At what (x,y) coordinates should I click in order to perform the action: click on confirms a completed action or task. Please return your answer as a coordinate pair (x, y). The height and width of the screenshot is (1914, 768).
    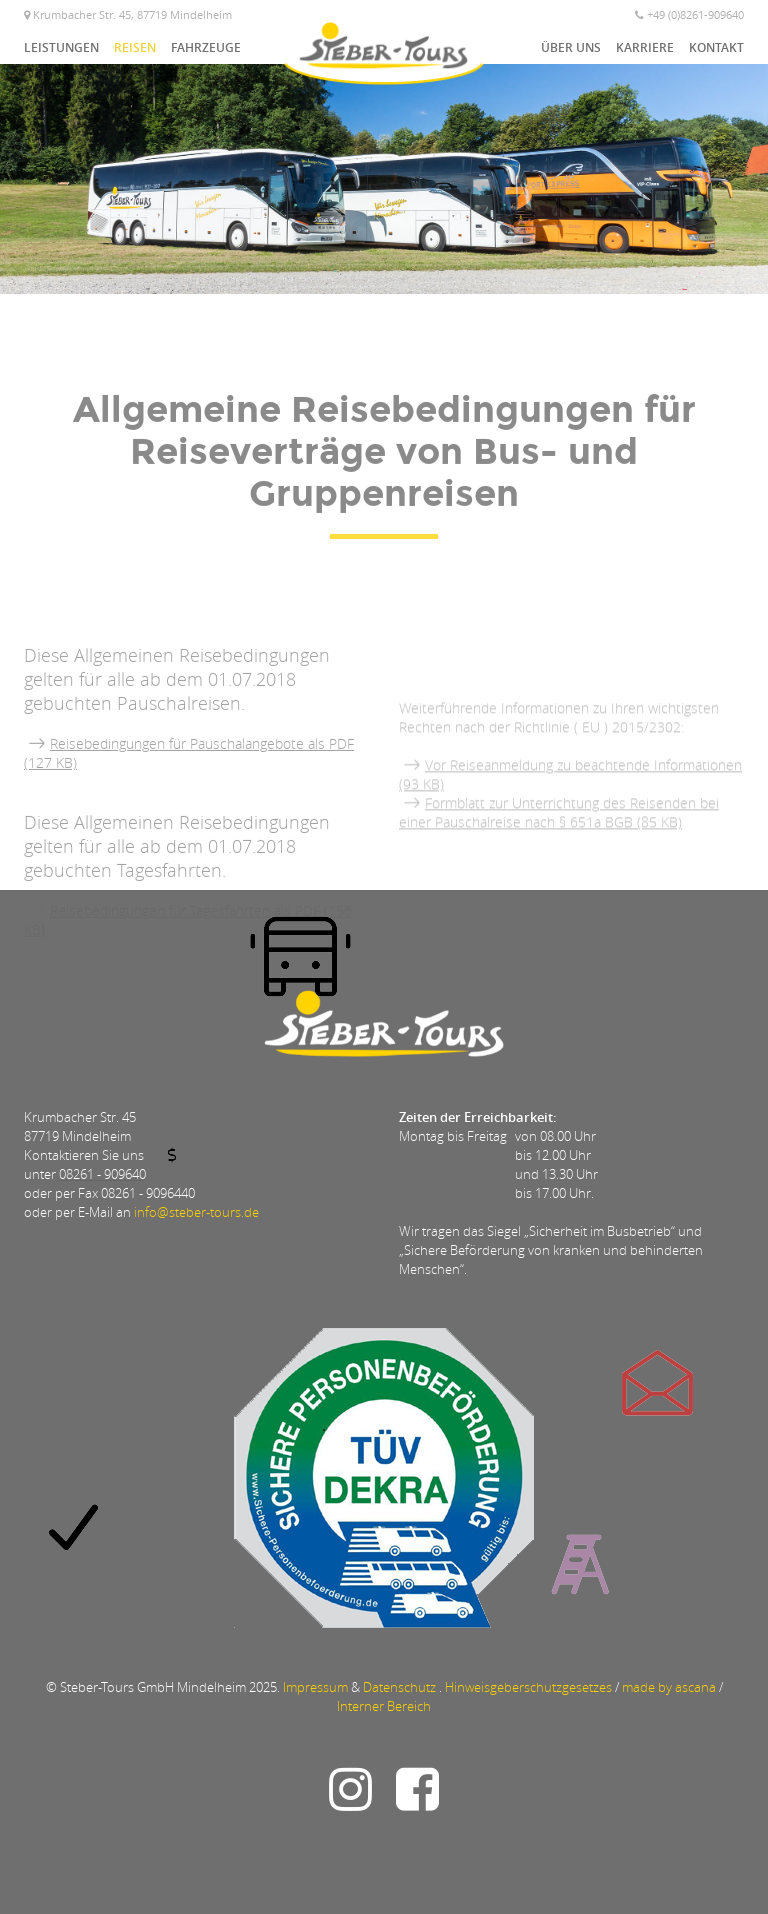
    Looking at the image, I should click on (73, 1525).